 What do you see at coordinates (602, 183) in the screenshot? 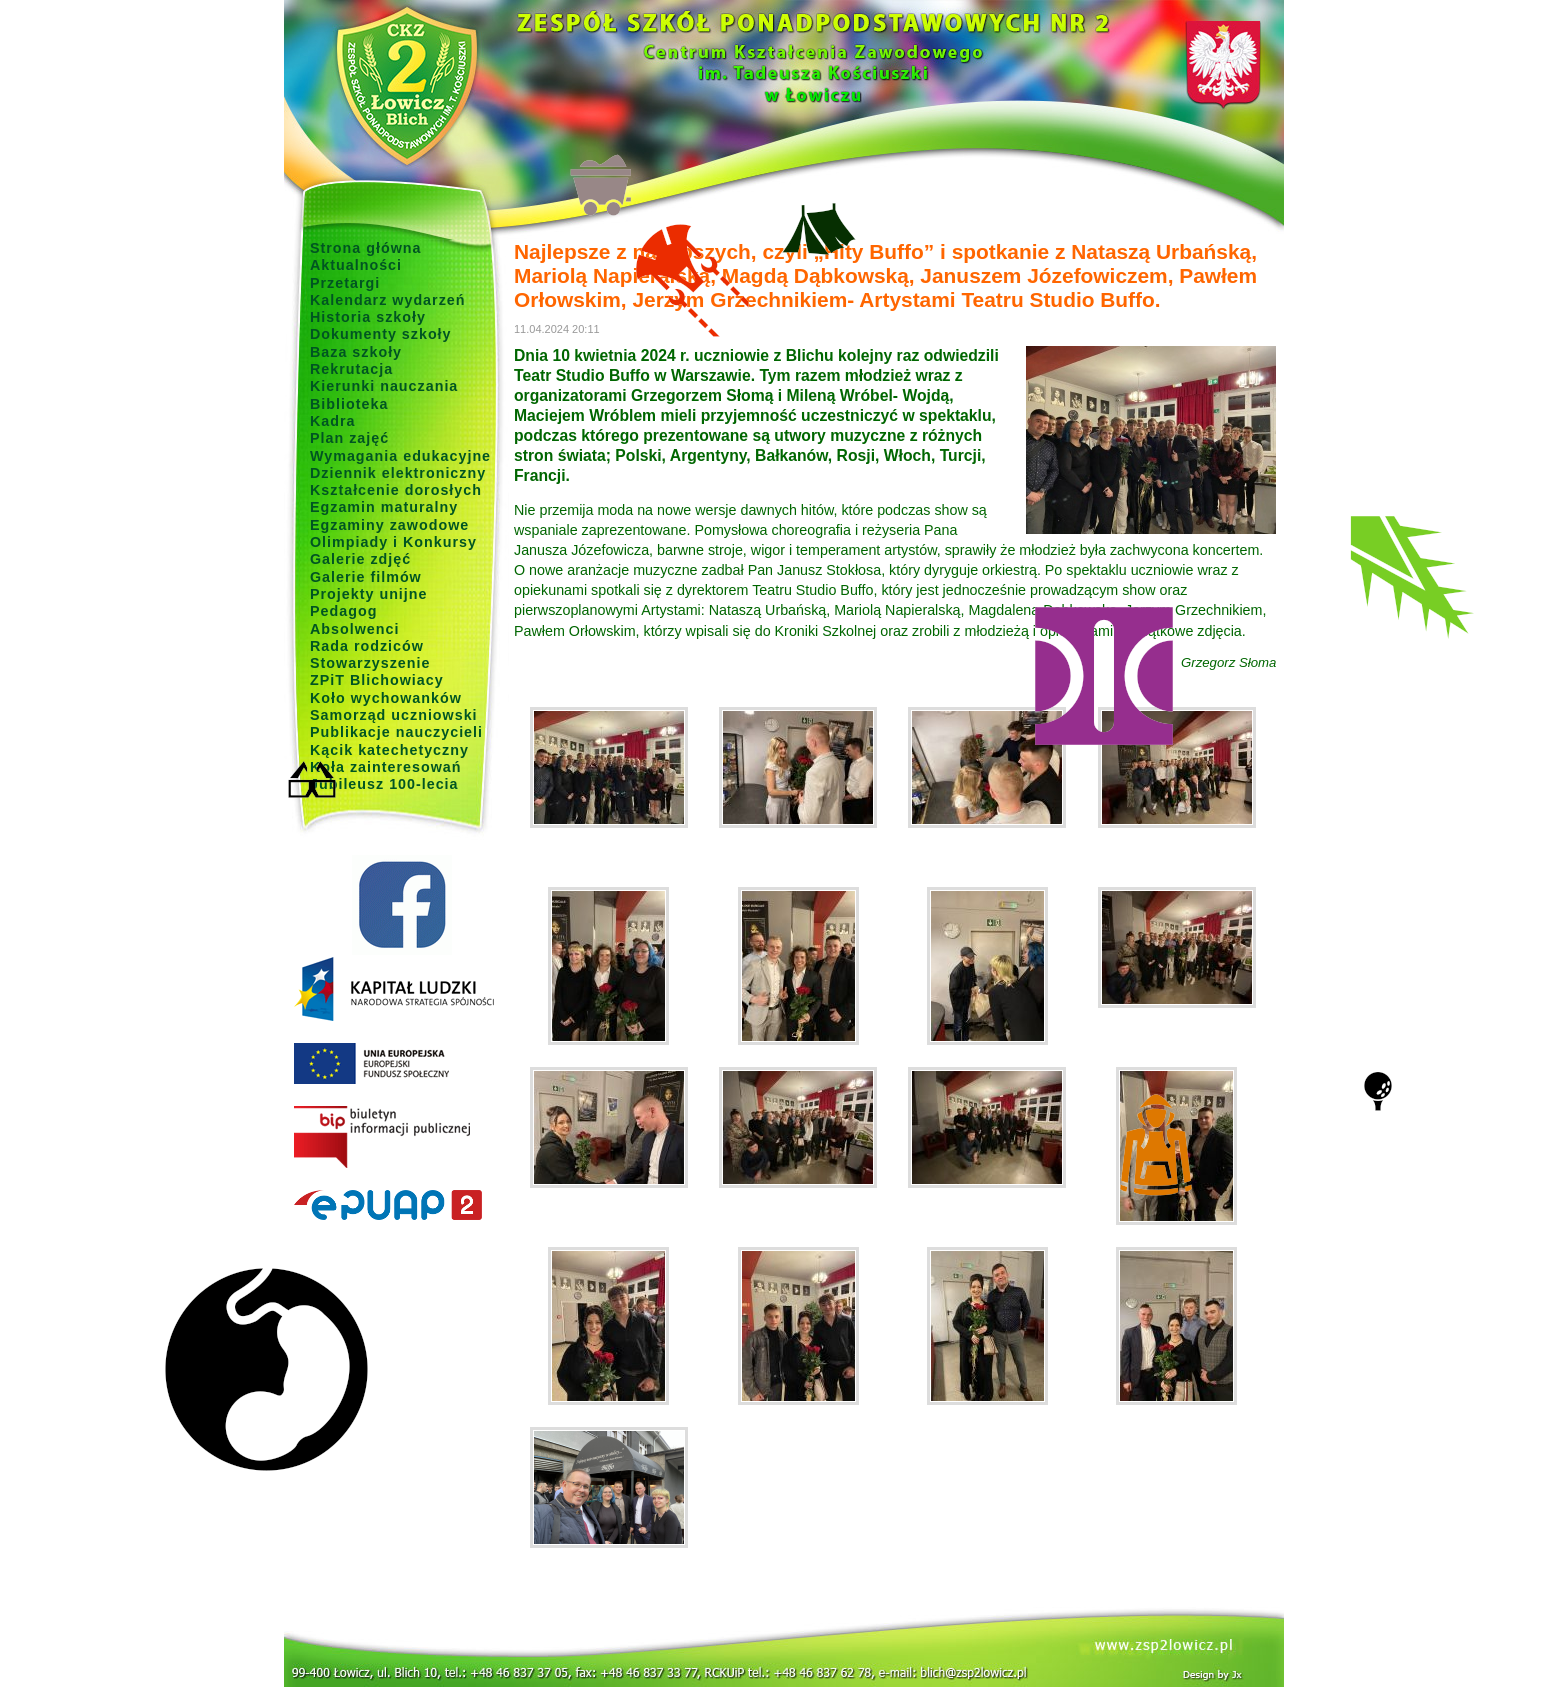
I see `access mining or resource collection game feature` at bounding box center [602, 183].